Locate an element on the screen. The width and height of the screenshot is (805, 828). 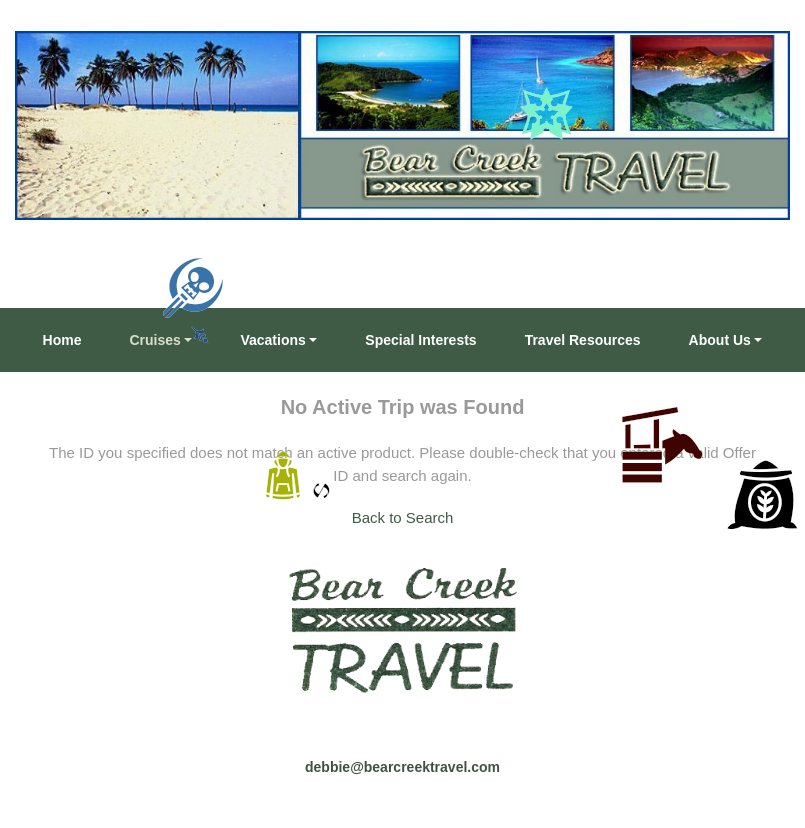
launch projectile weapon in game is located at coordinates (200, 335).